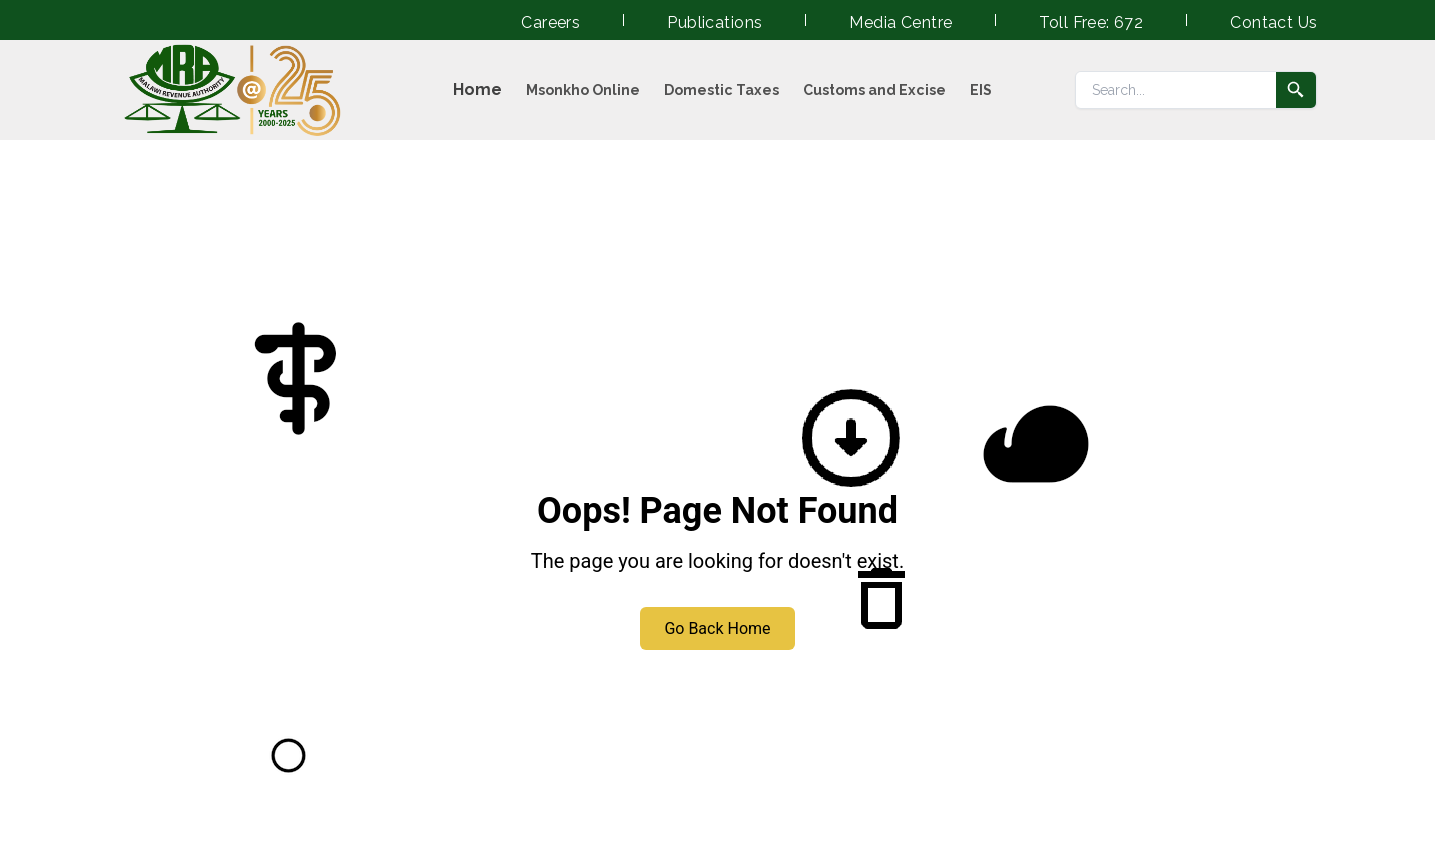 The image size is (1435, 860). What do you see at coordinates (881, 598) in the screenshot?
I see `delete selected item` at bounding box center [881, 598].